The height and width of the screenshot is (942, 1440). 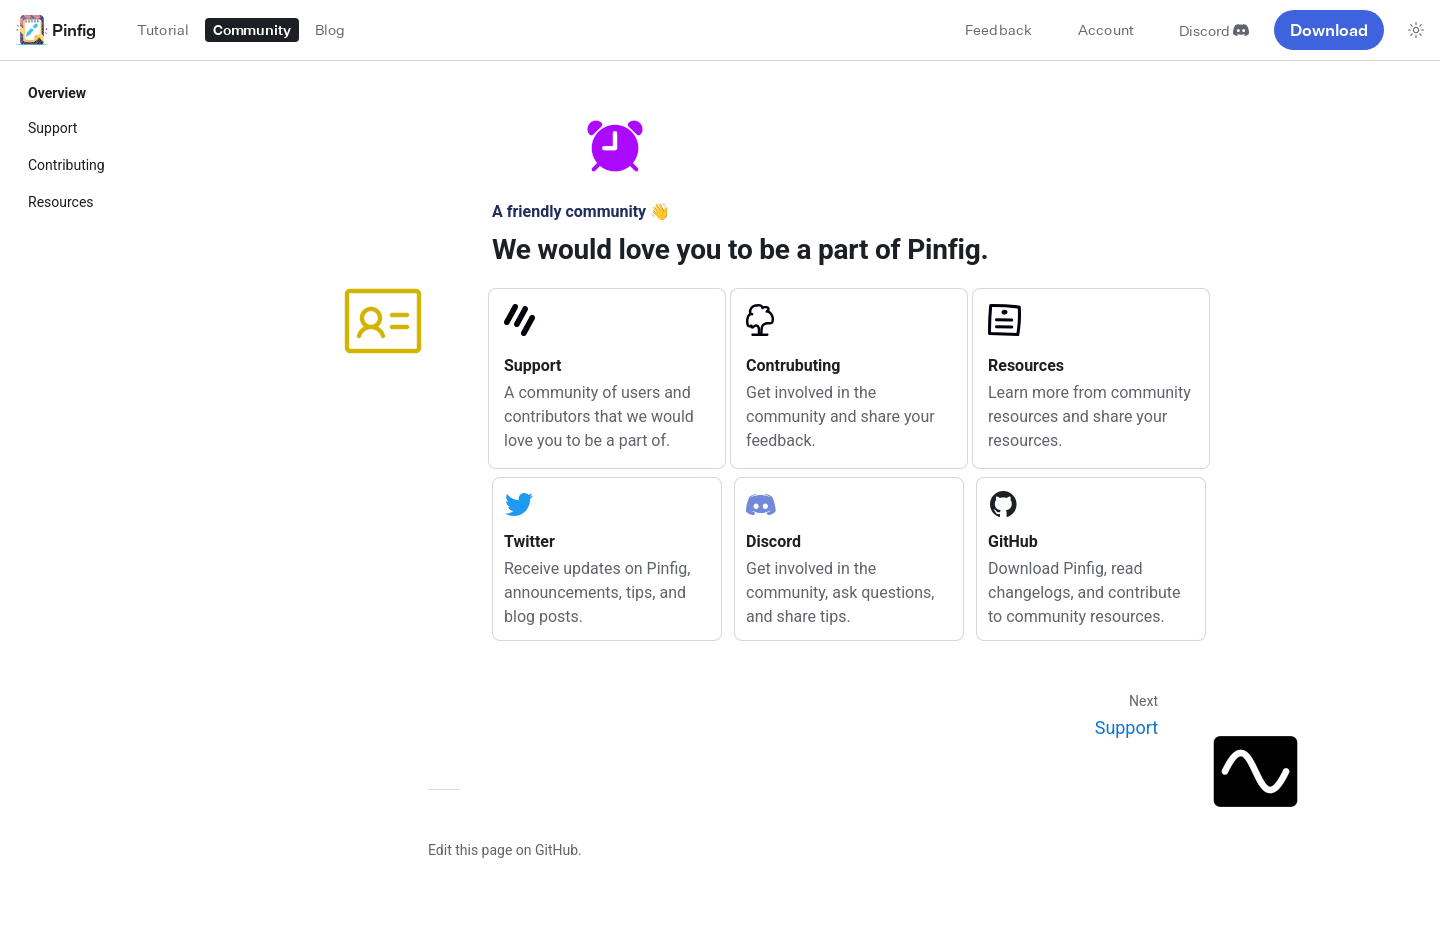 I want to click on view your profile or account information, so click(x=383, y=321).